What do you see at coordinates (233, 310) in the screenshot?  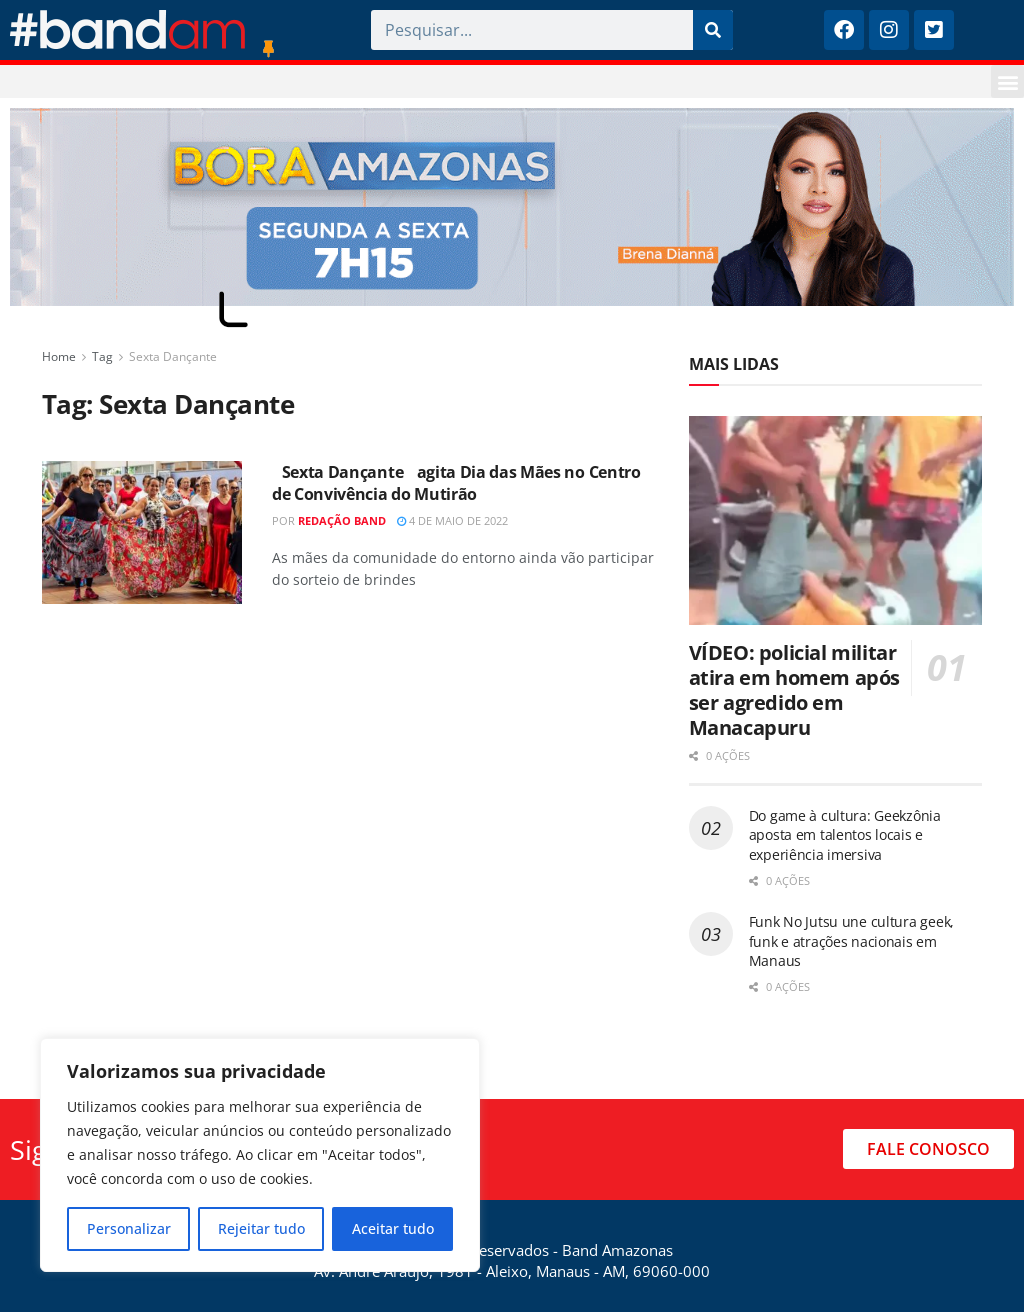 I see `romanian leu currency symbol` at bounding box center [233, 310].